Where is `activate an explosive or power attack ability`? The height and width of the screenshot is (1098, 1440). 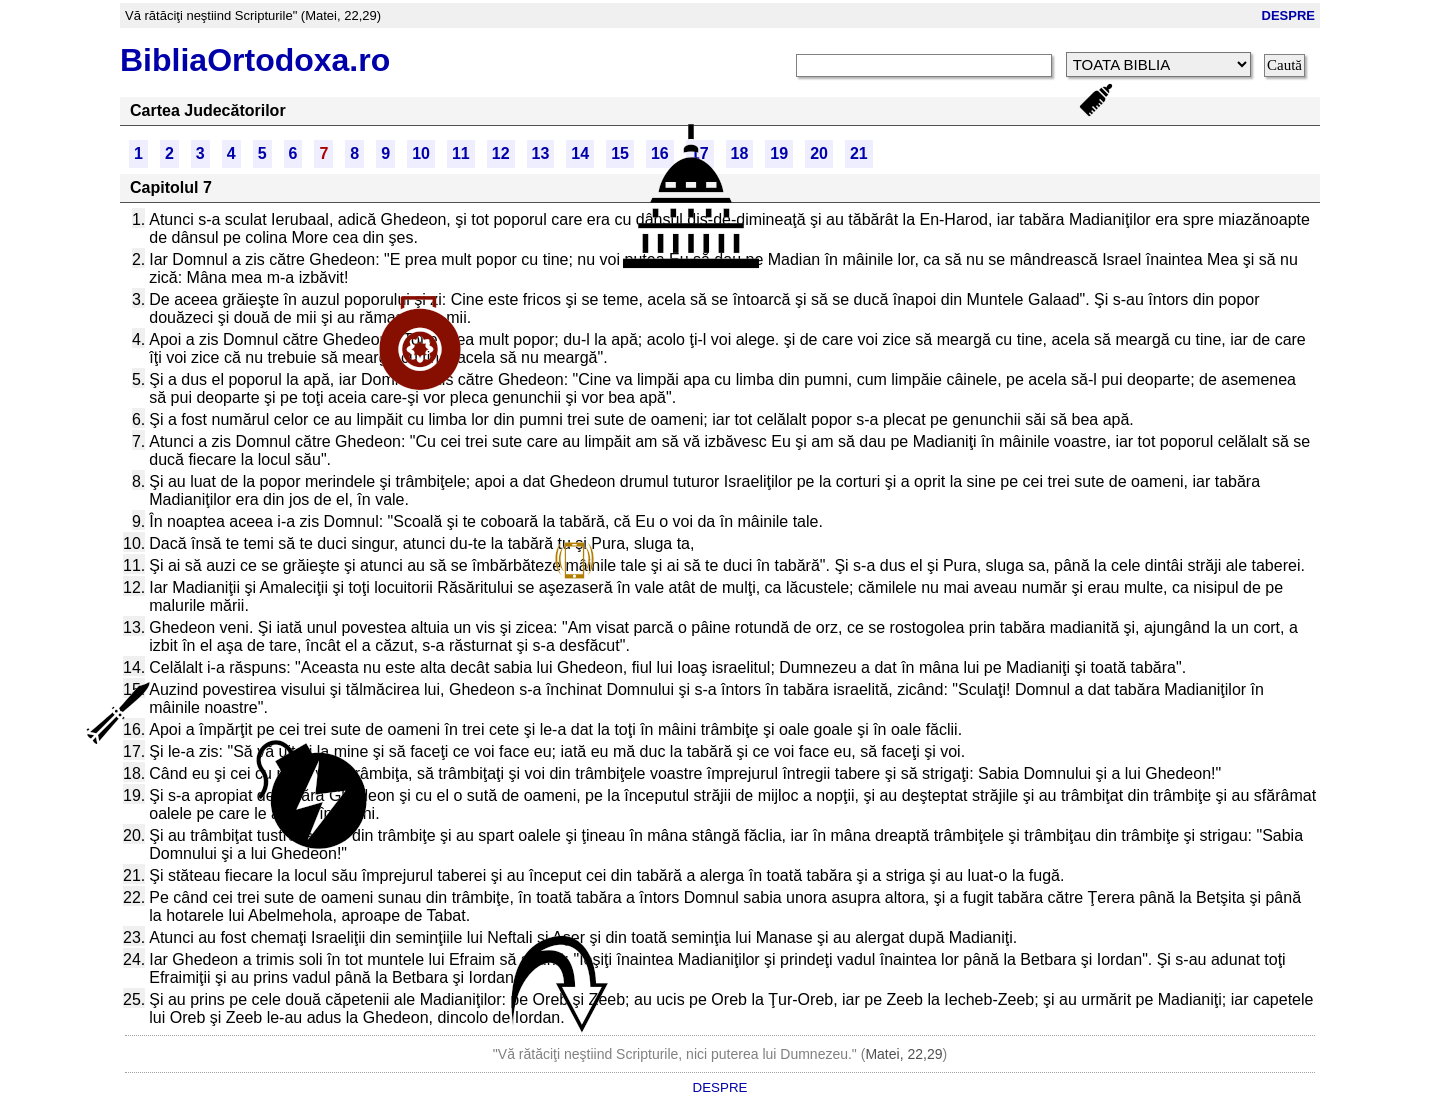 activate an explosive or power attack ability is located at coordinates (311, 794).